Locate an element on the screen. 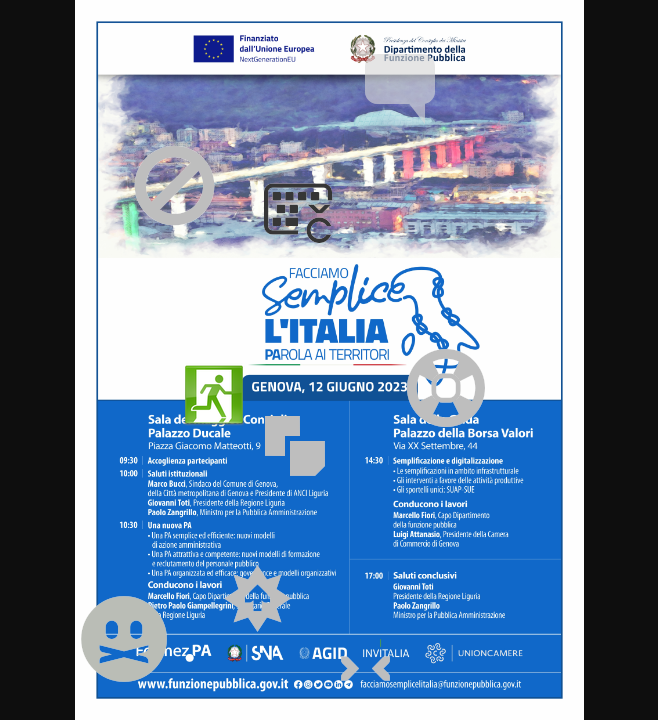 The height and width of the screenshot is (720, 658). open help documentation is located at coordinates (446, 388).